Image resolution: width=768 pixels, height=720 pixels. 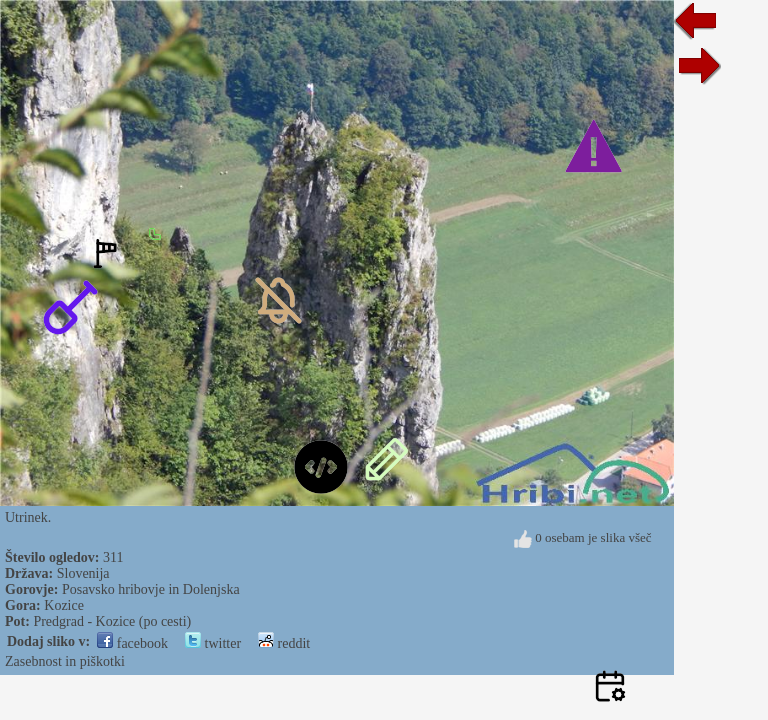 I want to click on access gardening or landscaping tools, so click(x=72, y=306).